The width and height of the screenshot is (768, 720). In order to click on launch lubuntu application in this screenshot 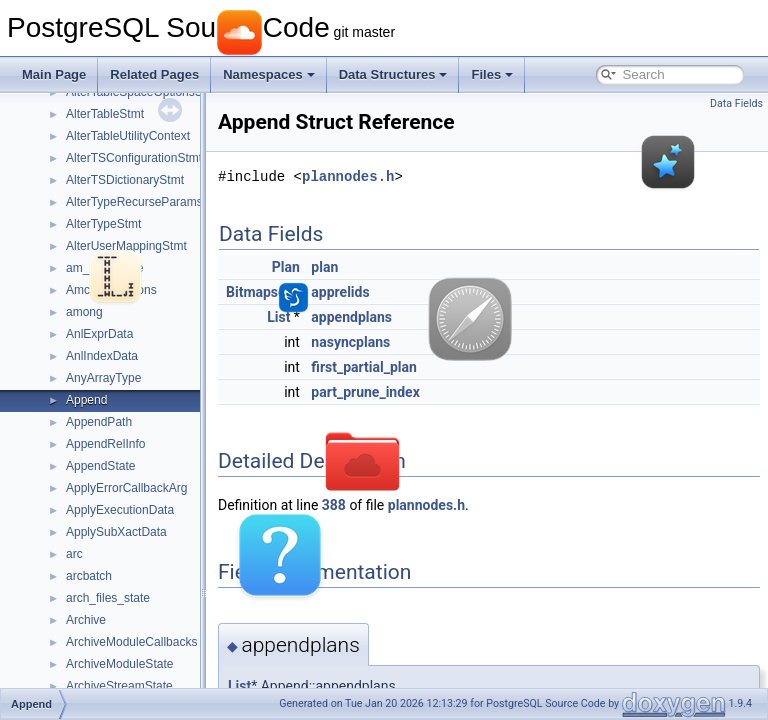, I will do `click(293, 297)`.